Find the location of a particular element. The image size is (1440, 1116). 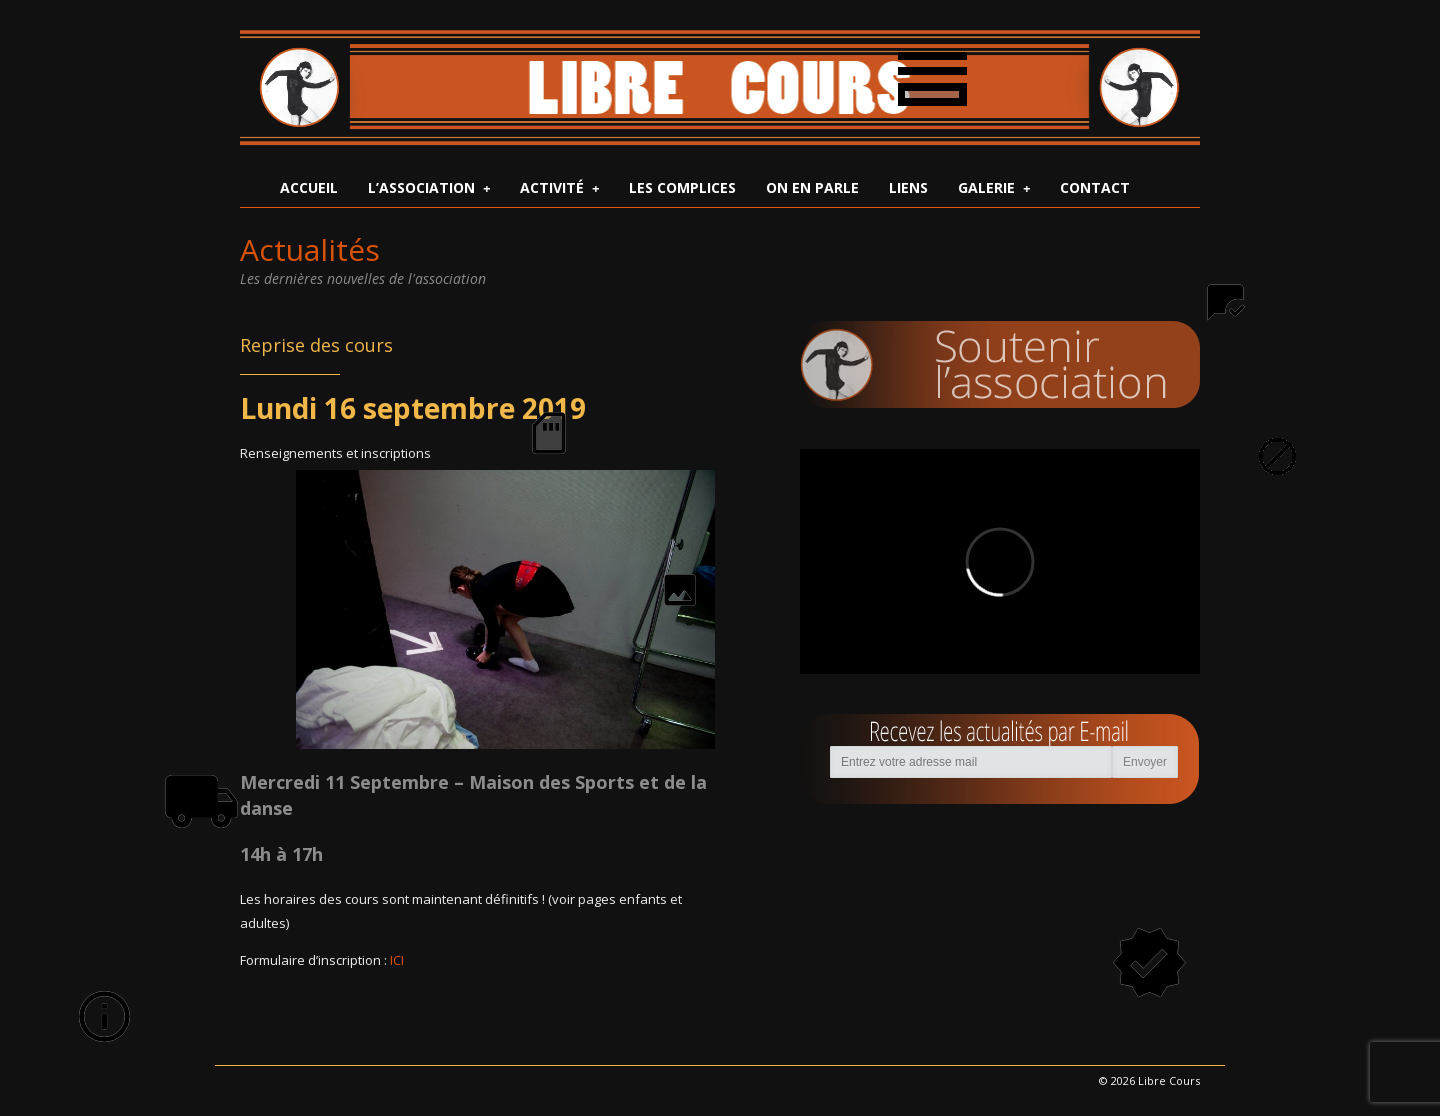

view more information or details is located at coordinates (104, 1016).